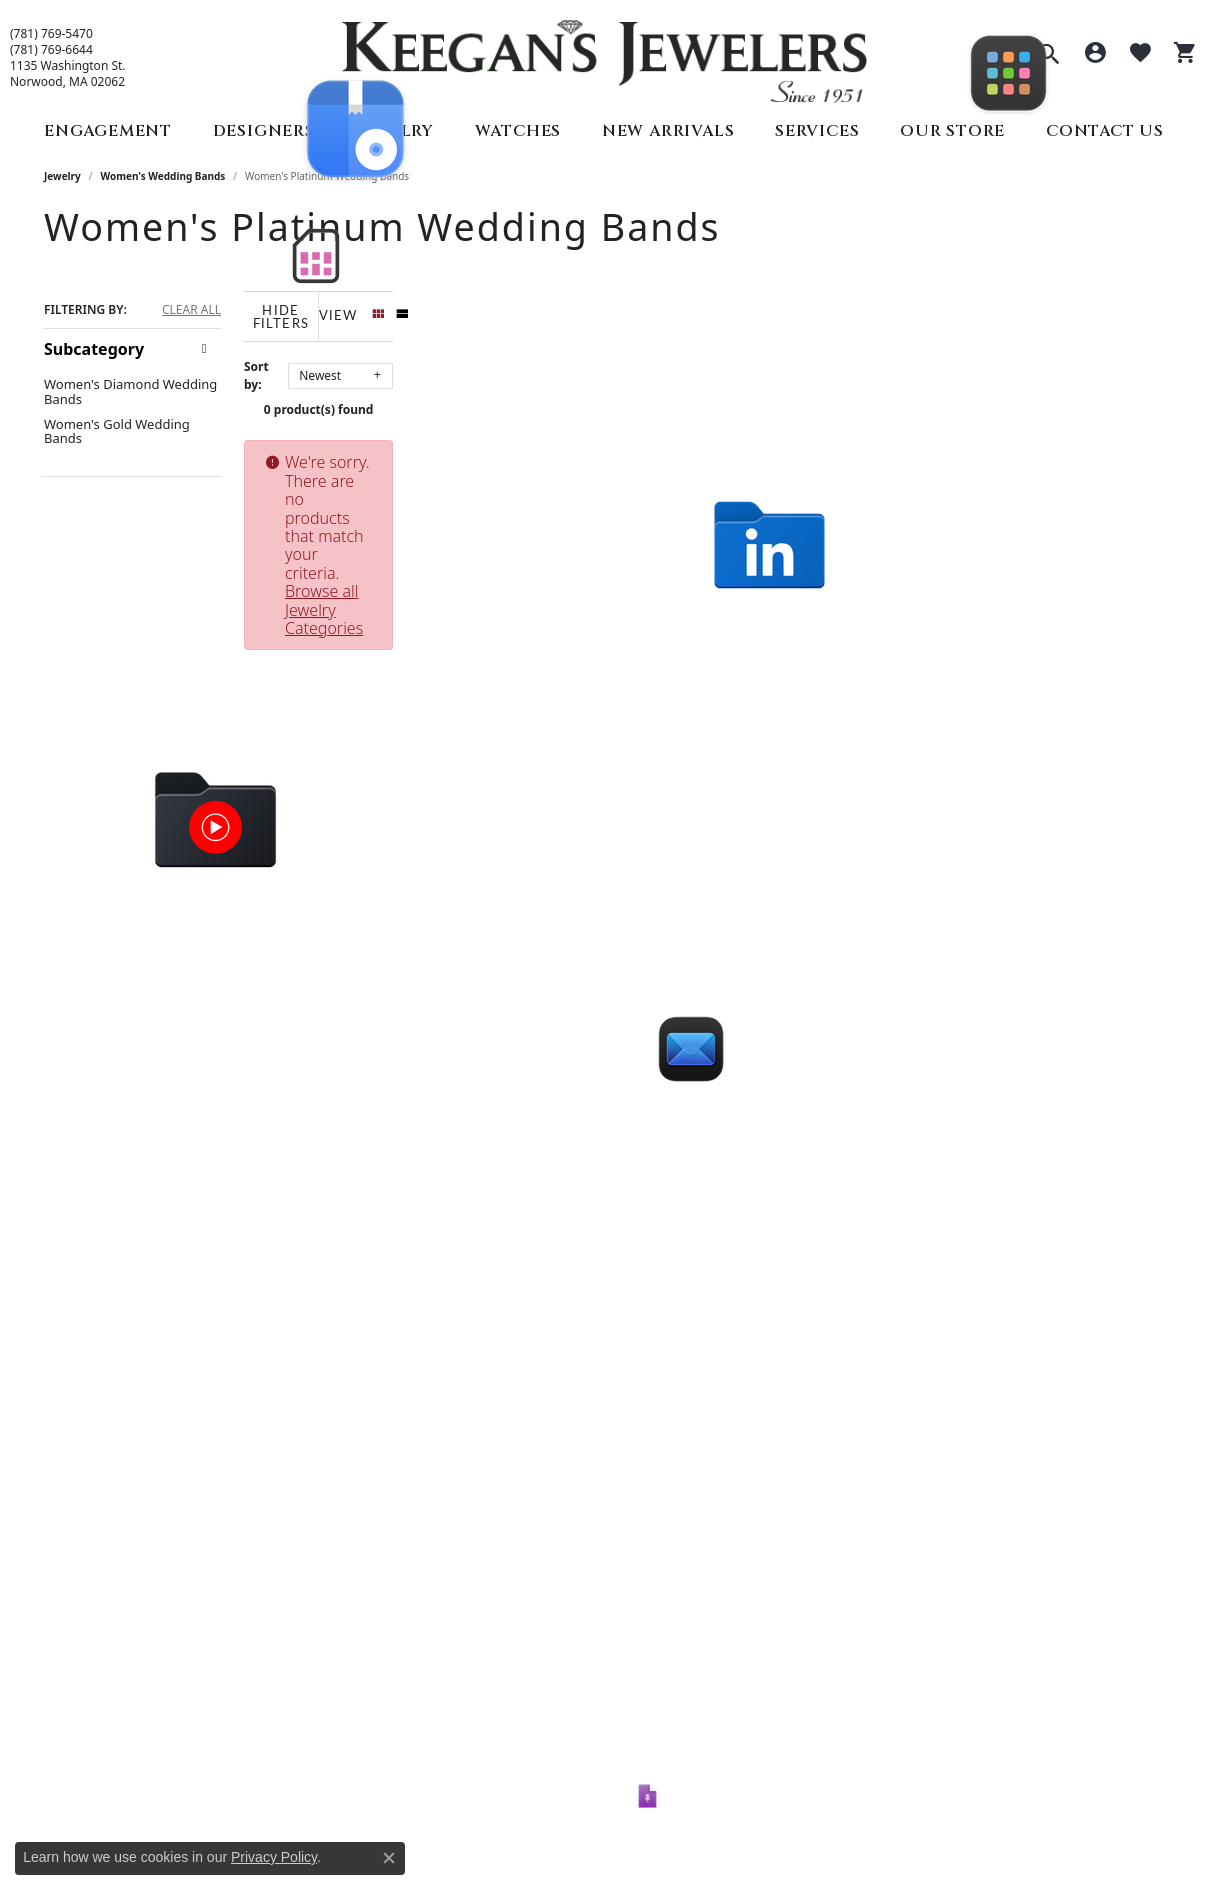 This screenshot has height=1890, width=1208. I want to click on customize desktop icon appearance and arrangement, so click(1008, 74).